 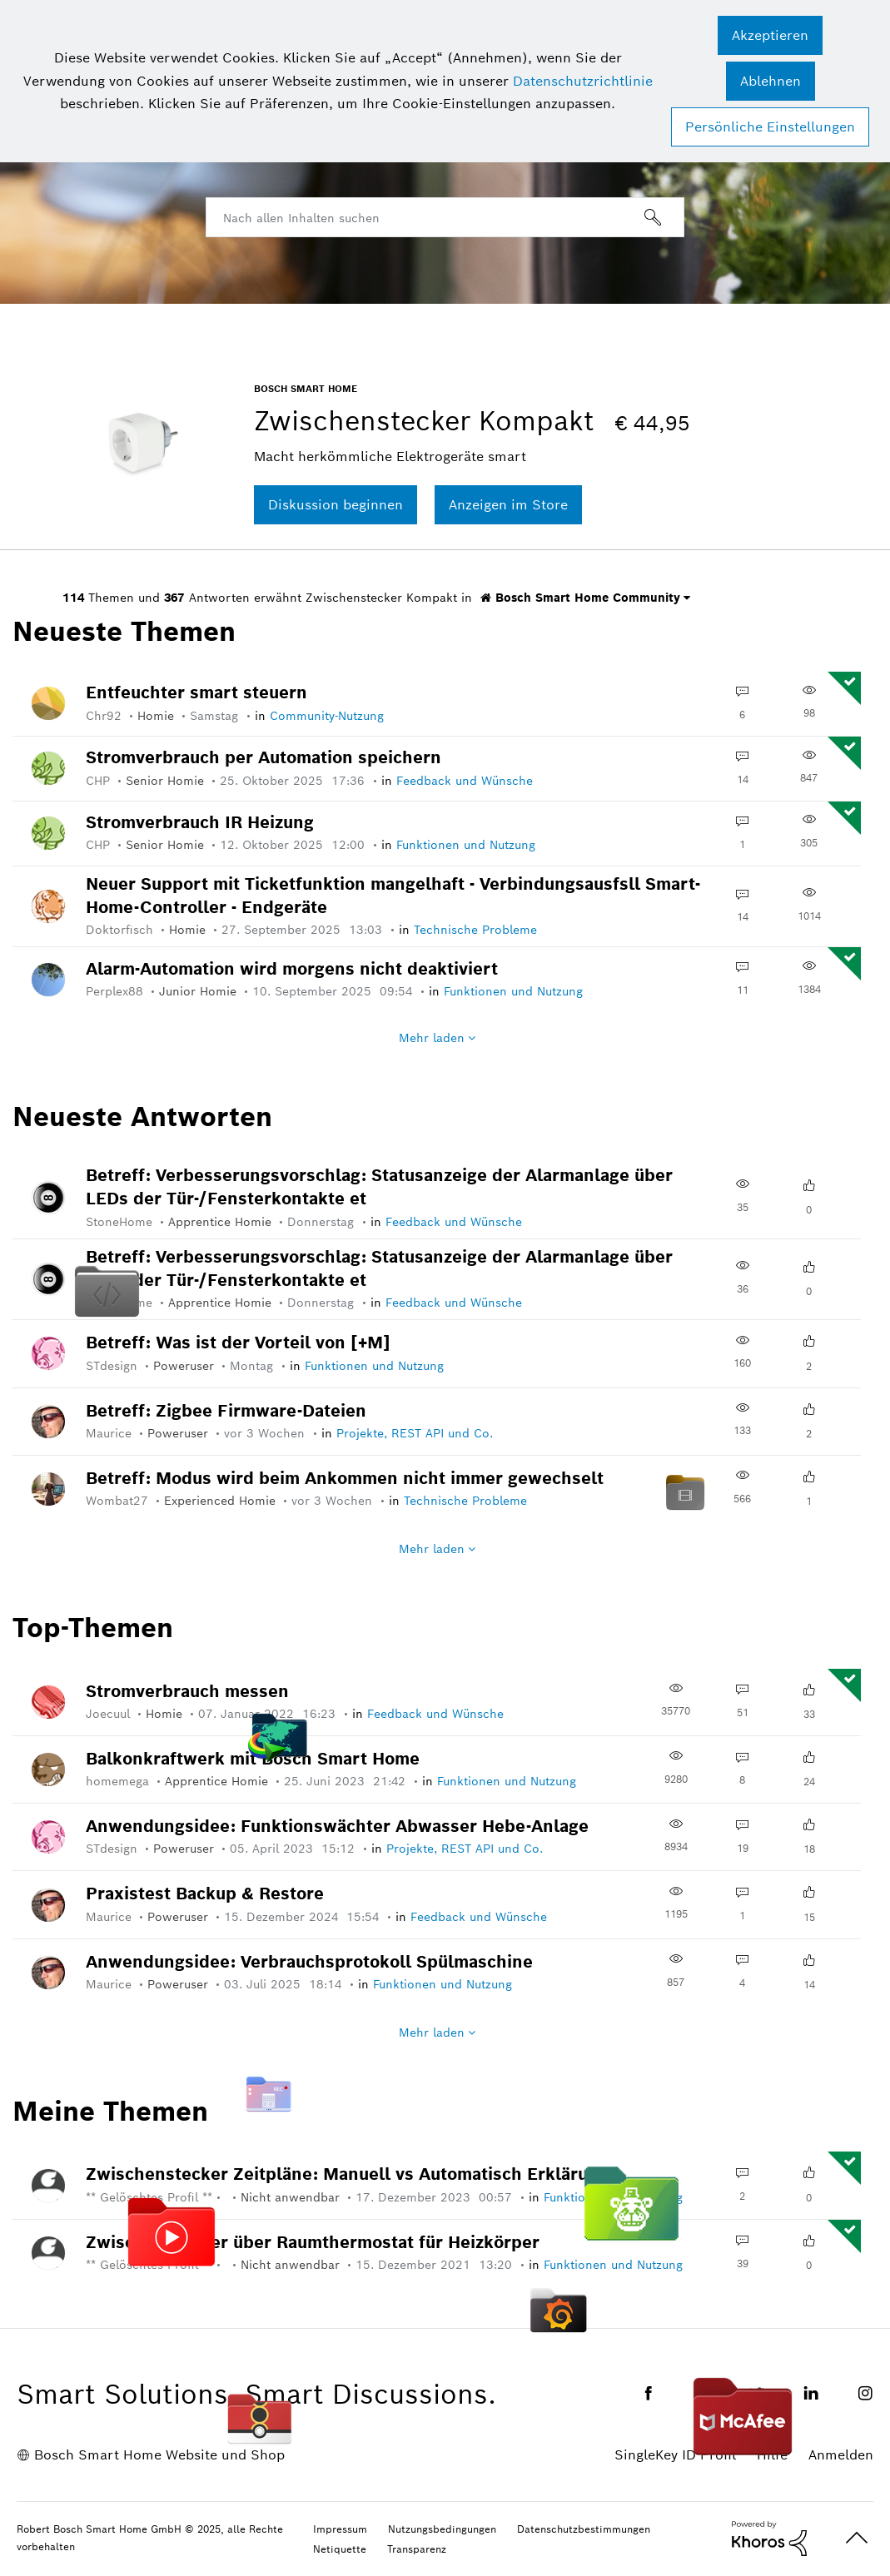 What do you see at coordinates (107, 1291) in the screenshot?
I see `open your code projects folder` at bounding box center [107, 1291].